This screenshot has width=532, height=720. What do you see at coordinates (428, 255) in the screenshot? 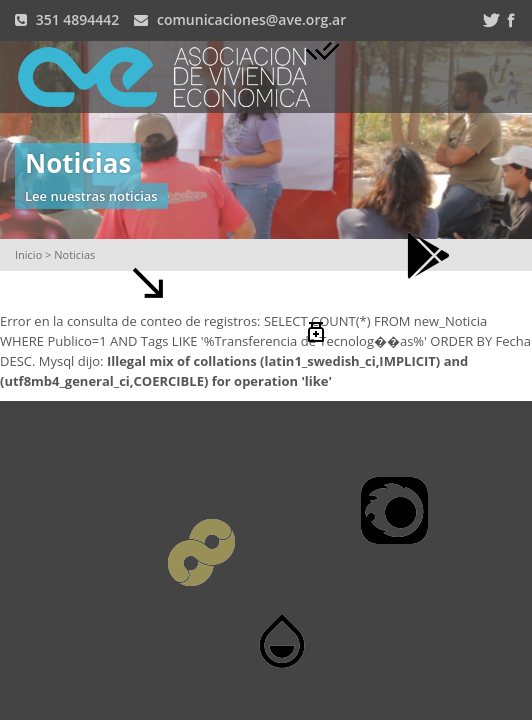
I see `open the google play store` at bounding box center [428, 255].